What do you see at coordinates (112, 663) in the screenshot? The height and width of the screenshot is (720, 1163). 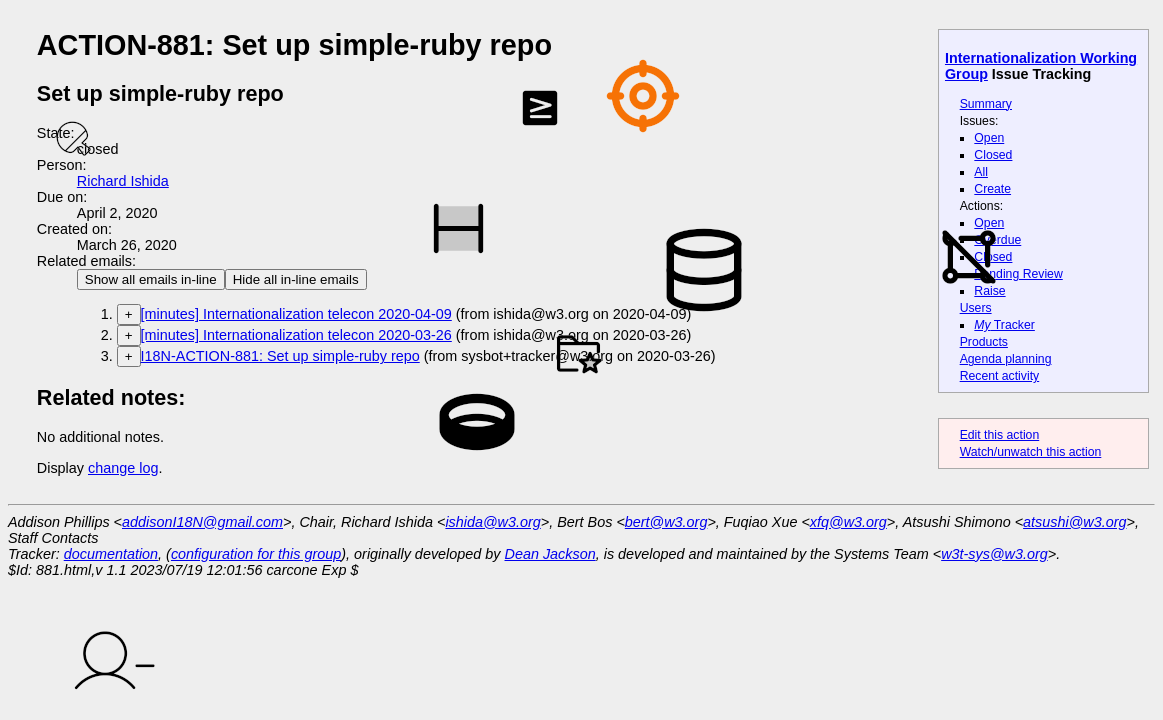 I see `remove a user from a group or list` at bounding box center [112, 663].